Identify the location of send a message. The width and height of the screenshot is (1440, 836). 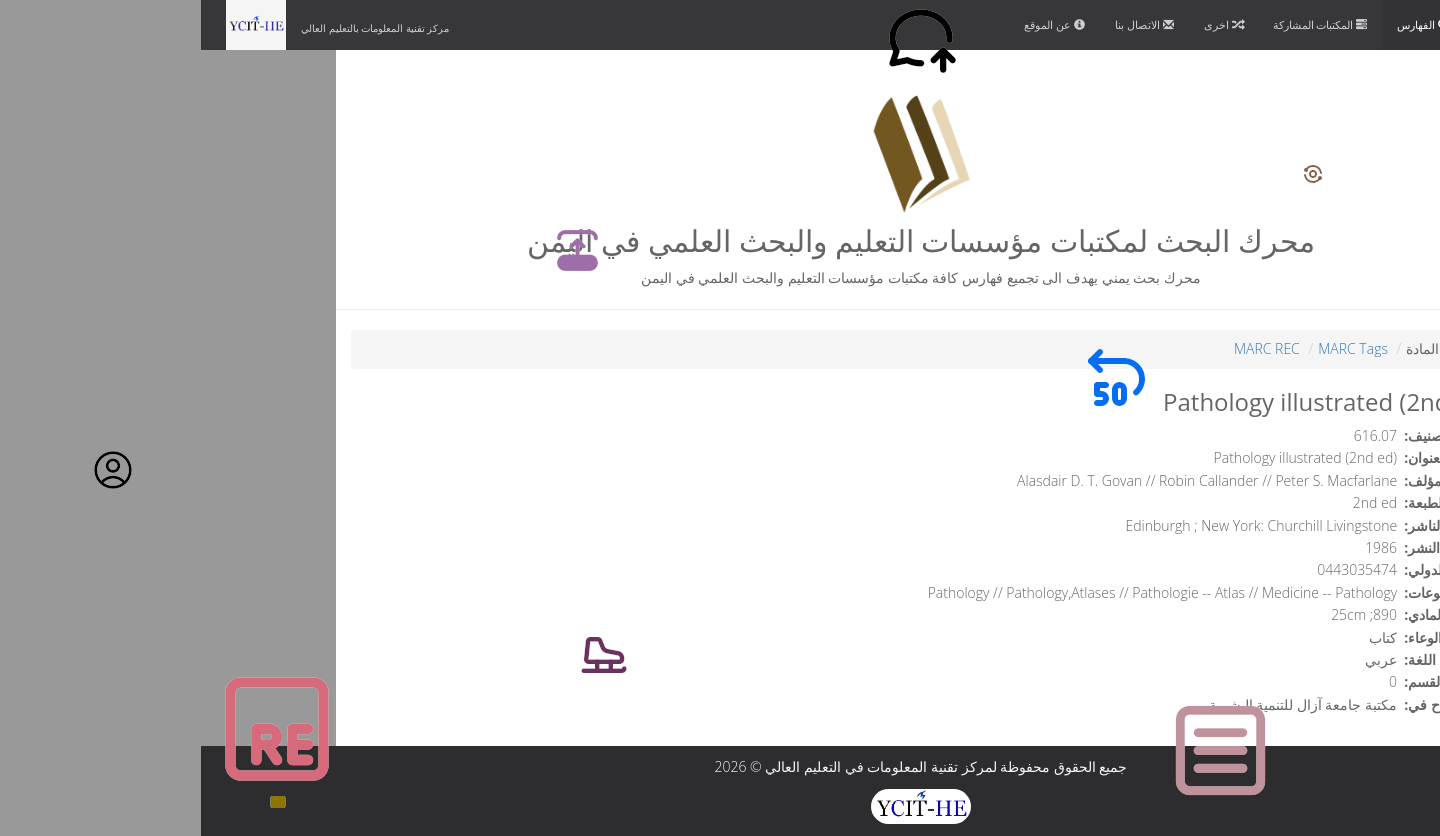
(921, 38).